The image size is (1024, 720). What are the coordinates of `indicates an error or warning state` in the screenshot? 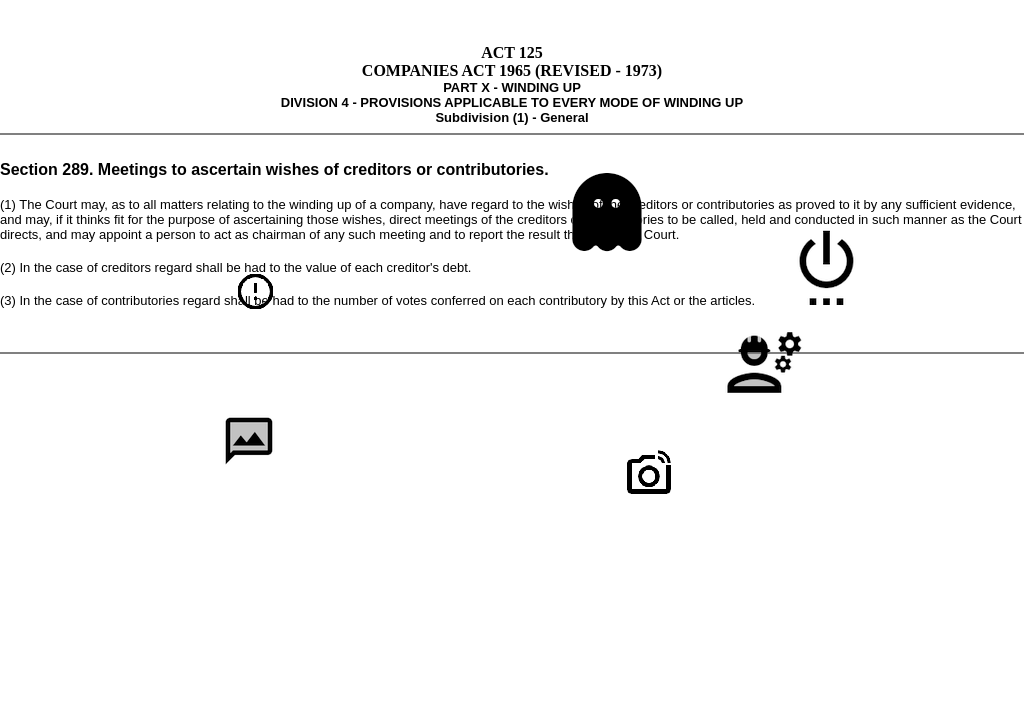 It's located at (255, 291).